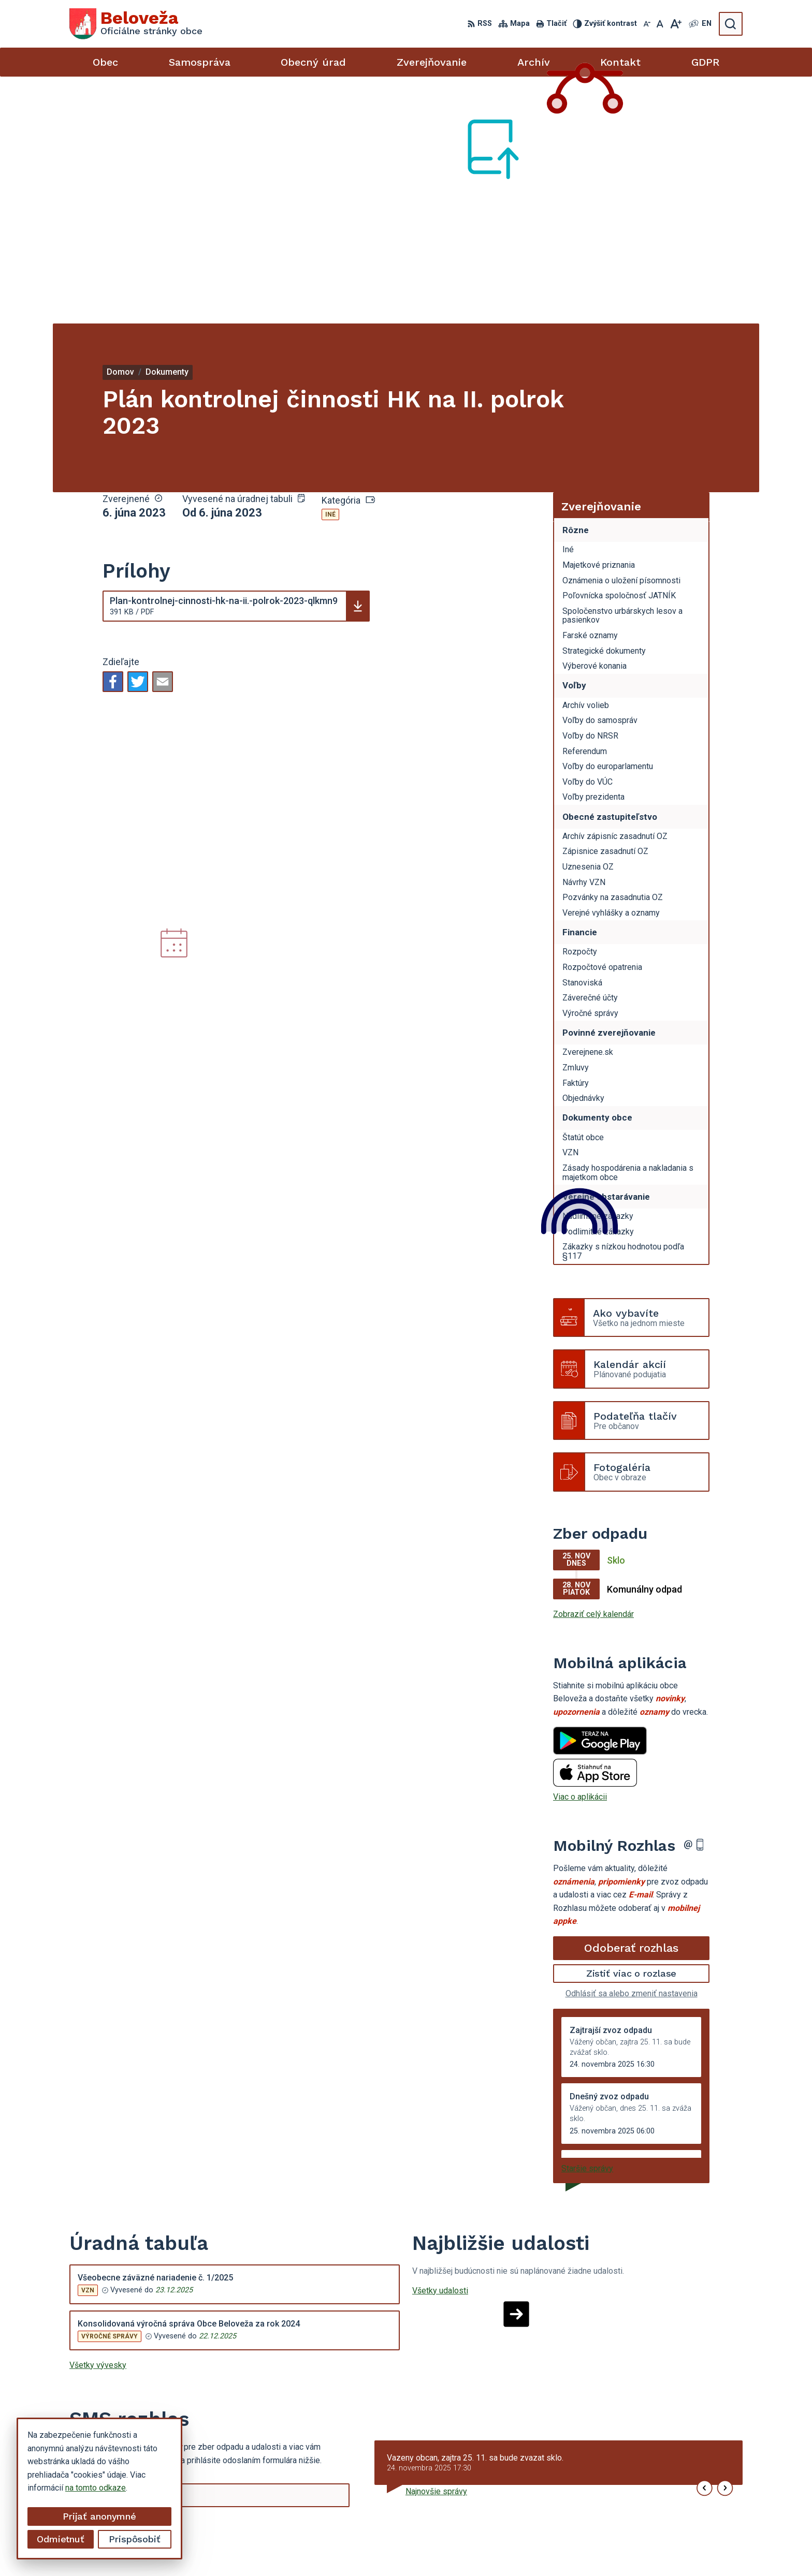  Describe the element at coordinates (579, 1214) in the screenshot. I see `indicates pride or lgbtq+ content` at that location.